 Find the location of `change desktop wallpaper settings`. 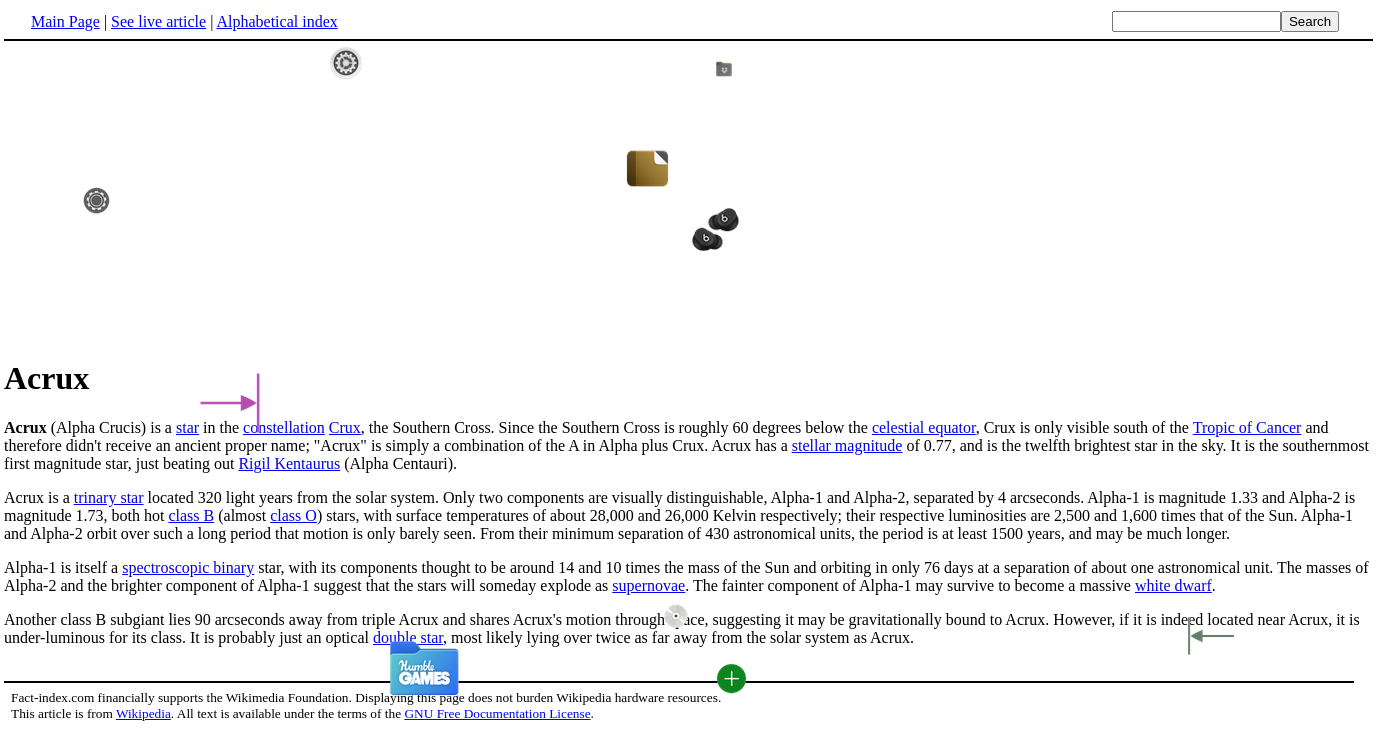

change desktop wallpaper settings is located at coordinates (647, 167).